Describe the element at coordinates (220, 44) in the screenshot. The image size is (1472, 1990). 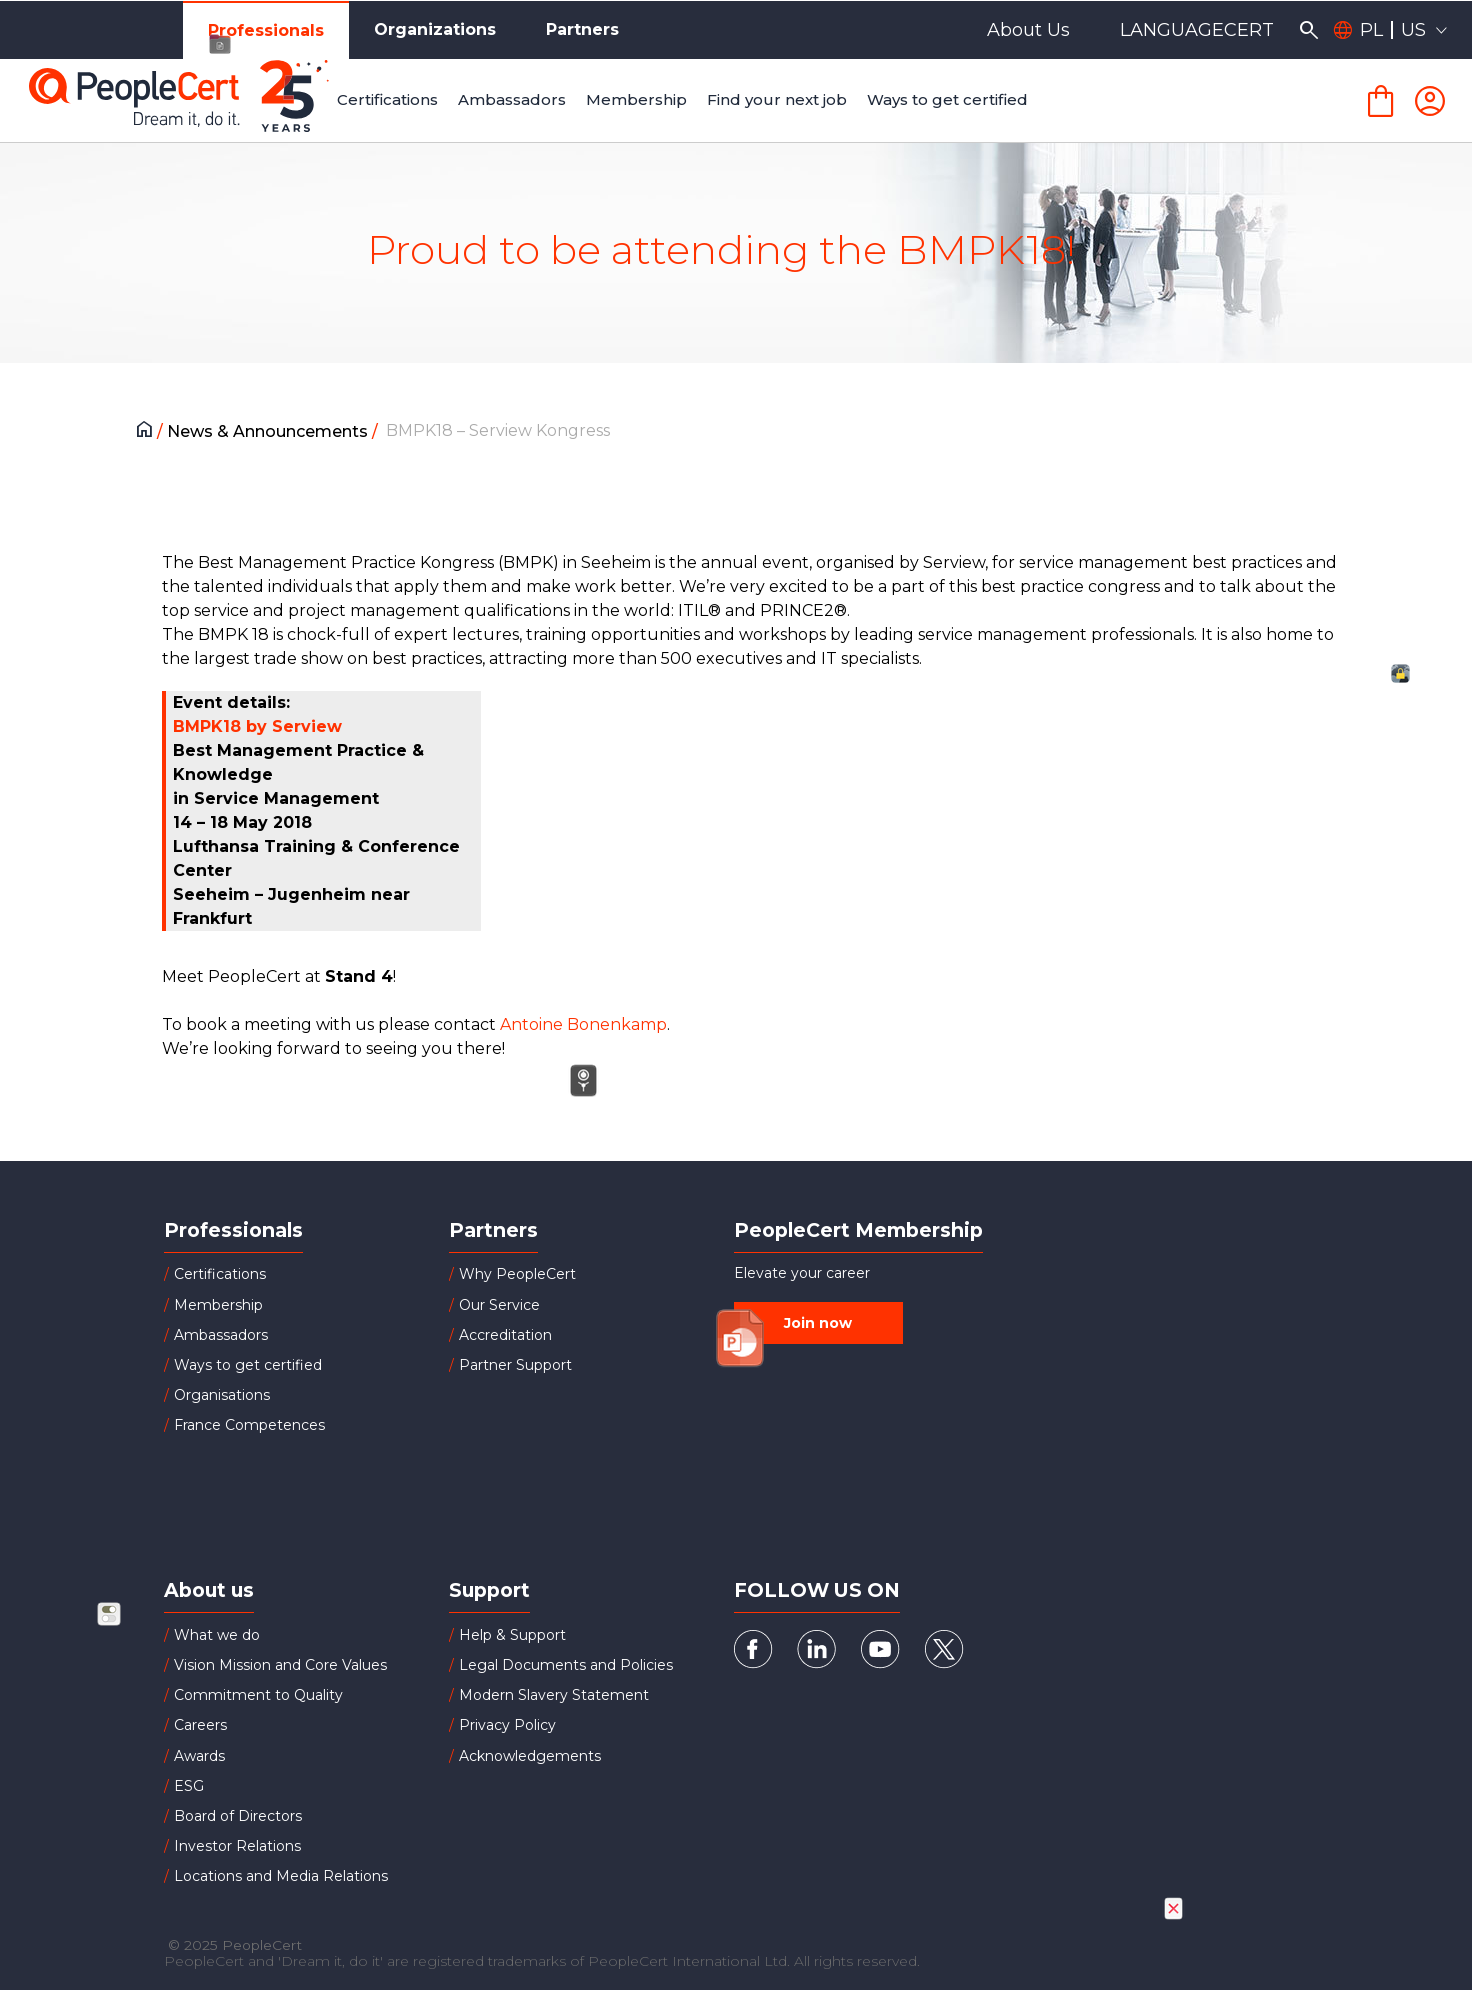
I see `open your documents folder` at that location.